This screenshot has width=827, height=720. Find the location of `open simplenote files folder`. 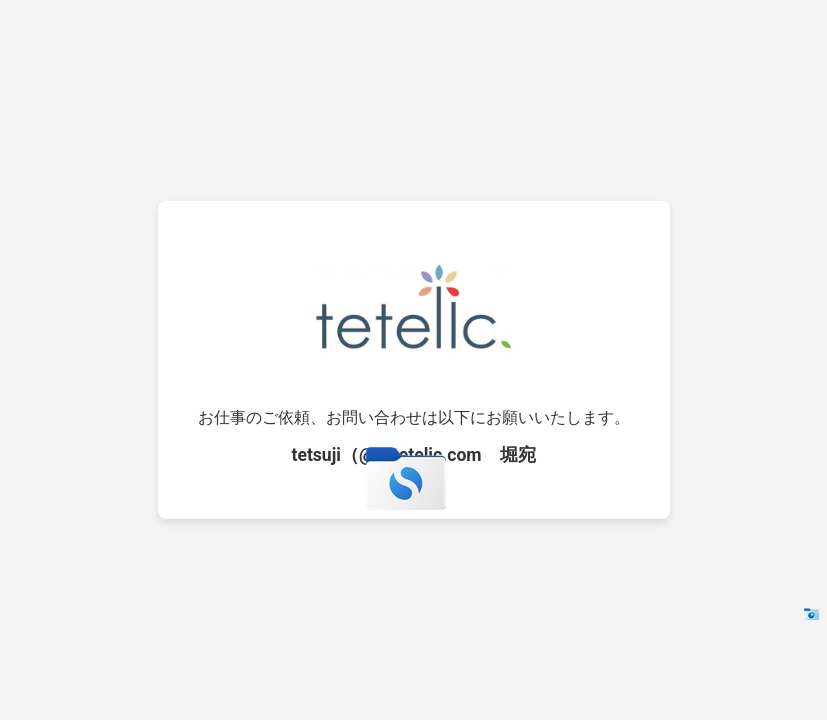

open simplenote files folder is located at coordinates (405, 480).